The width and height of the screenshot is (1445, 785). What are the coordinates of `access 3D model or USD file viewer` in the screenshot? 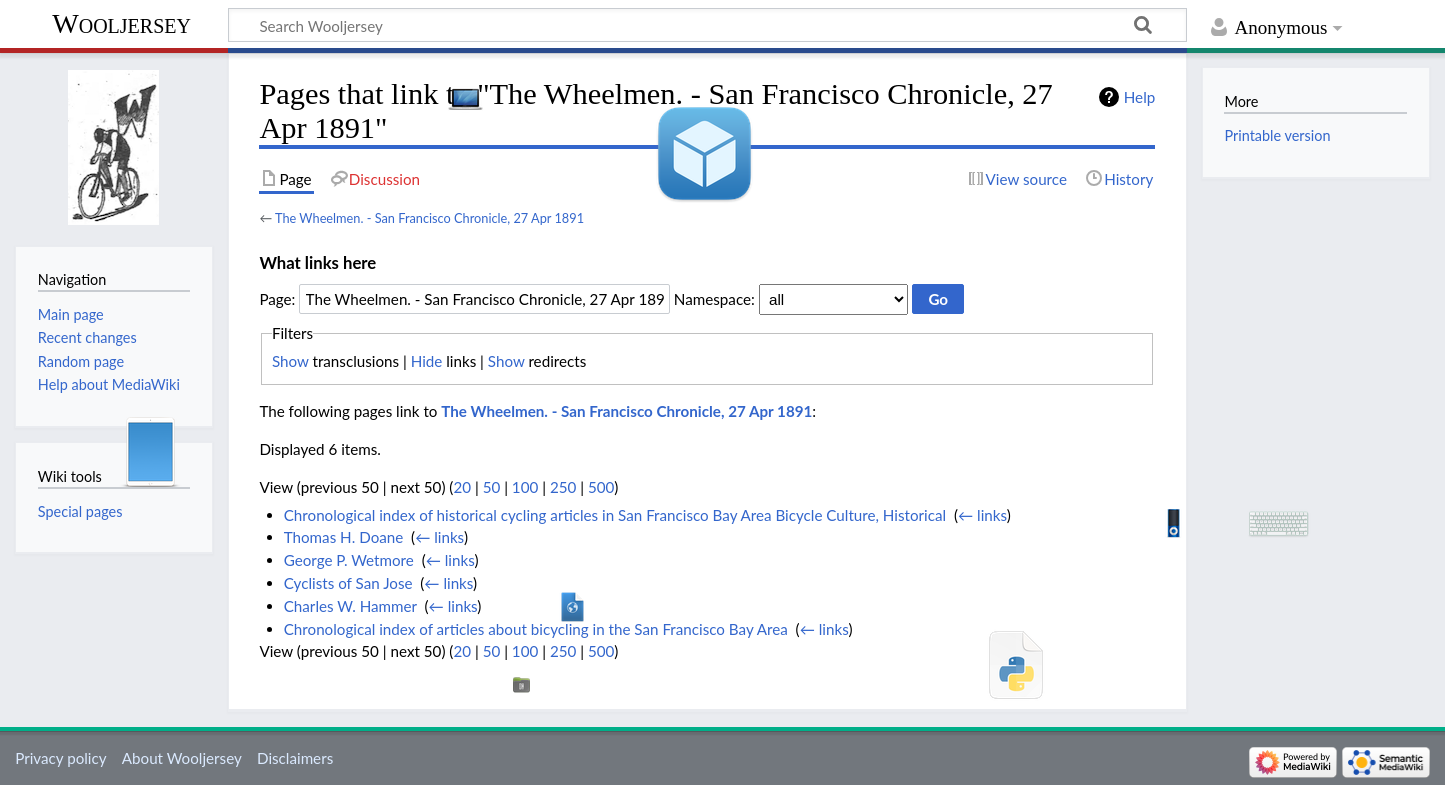 It's located at (704, 153).